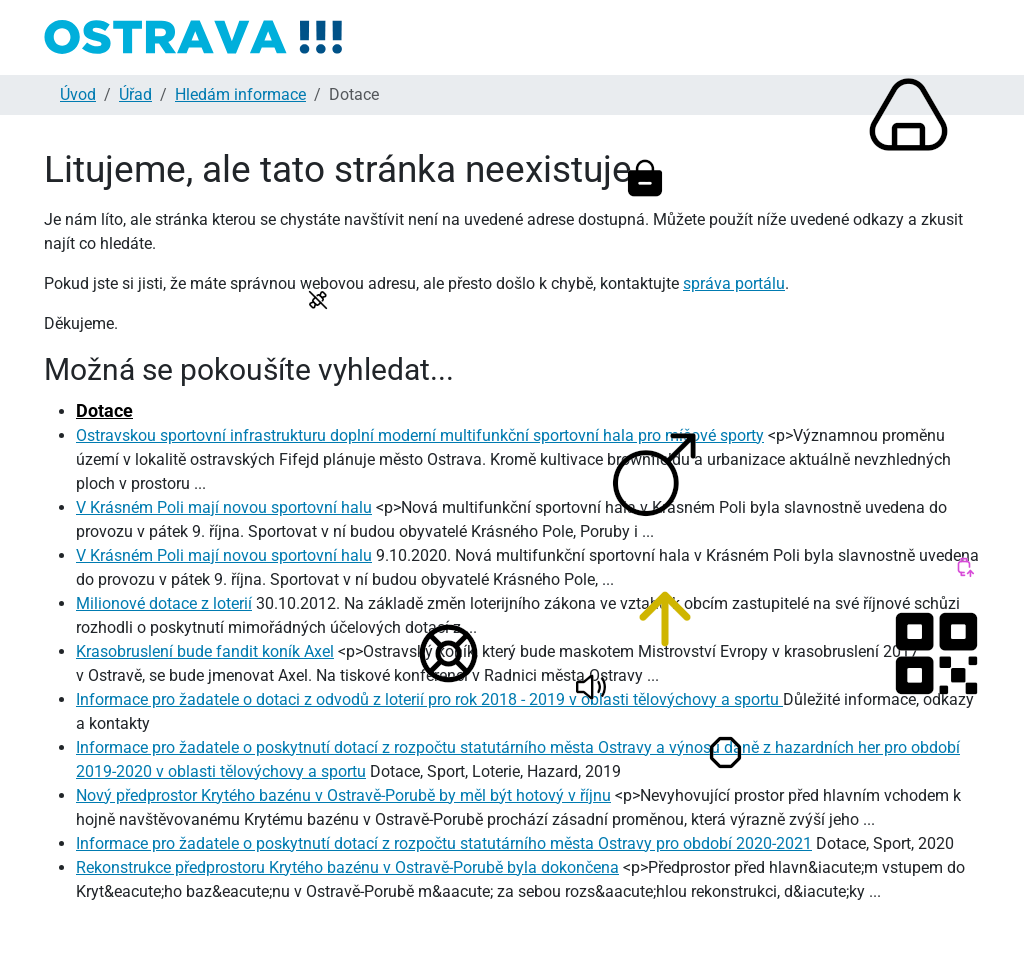  Describe the element at coordinates (725, 752) in the screenshot. I see `stop or halt action indicator` at that location.